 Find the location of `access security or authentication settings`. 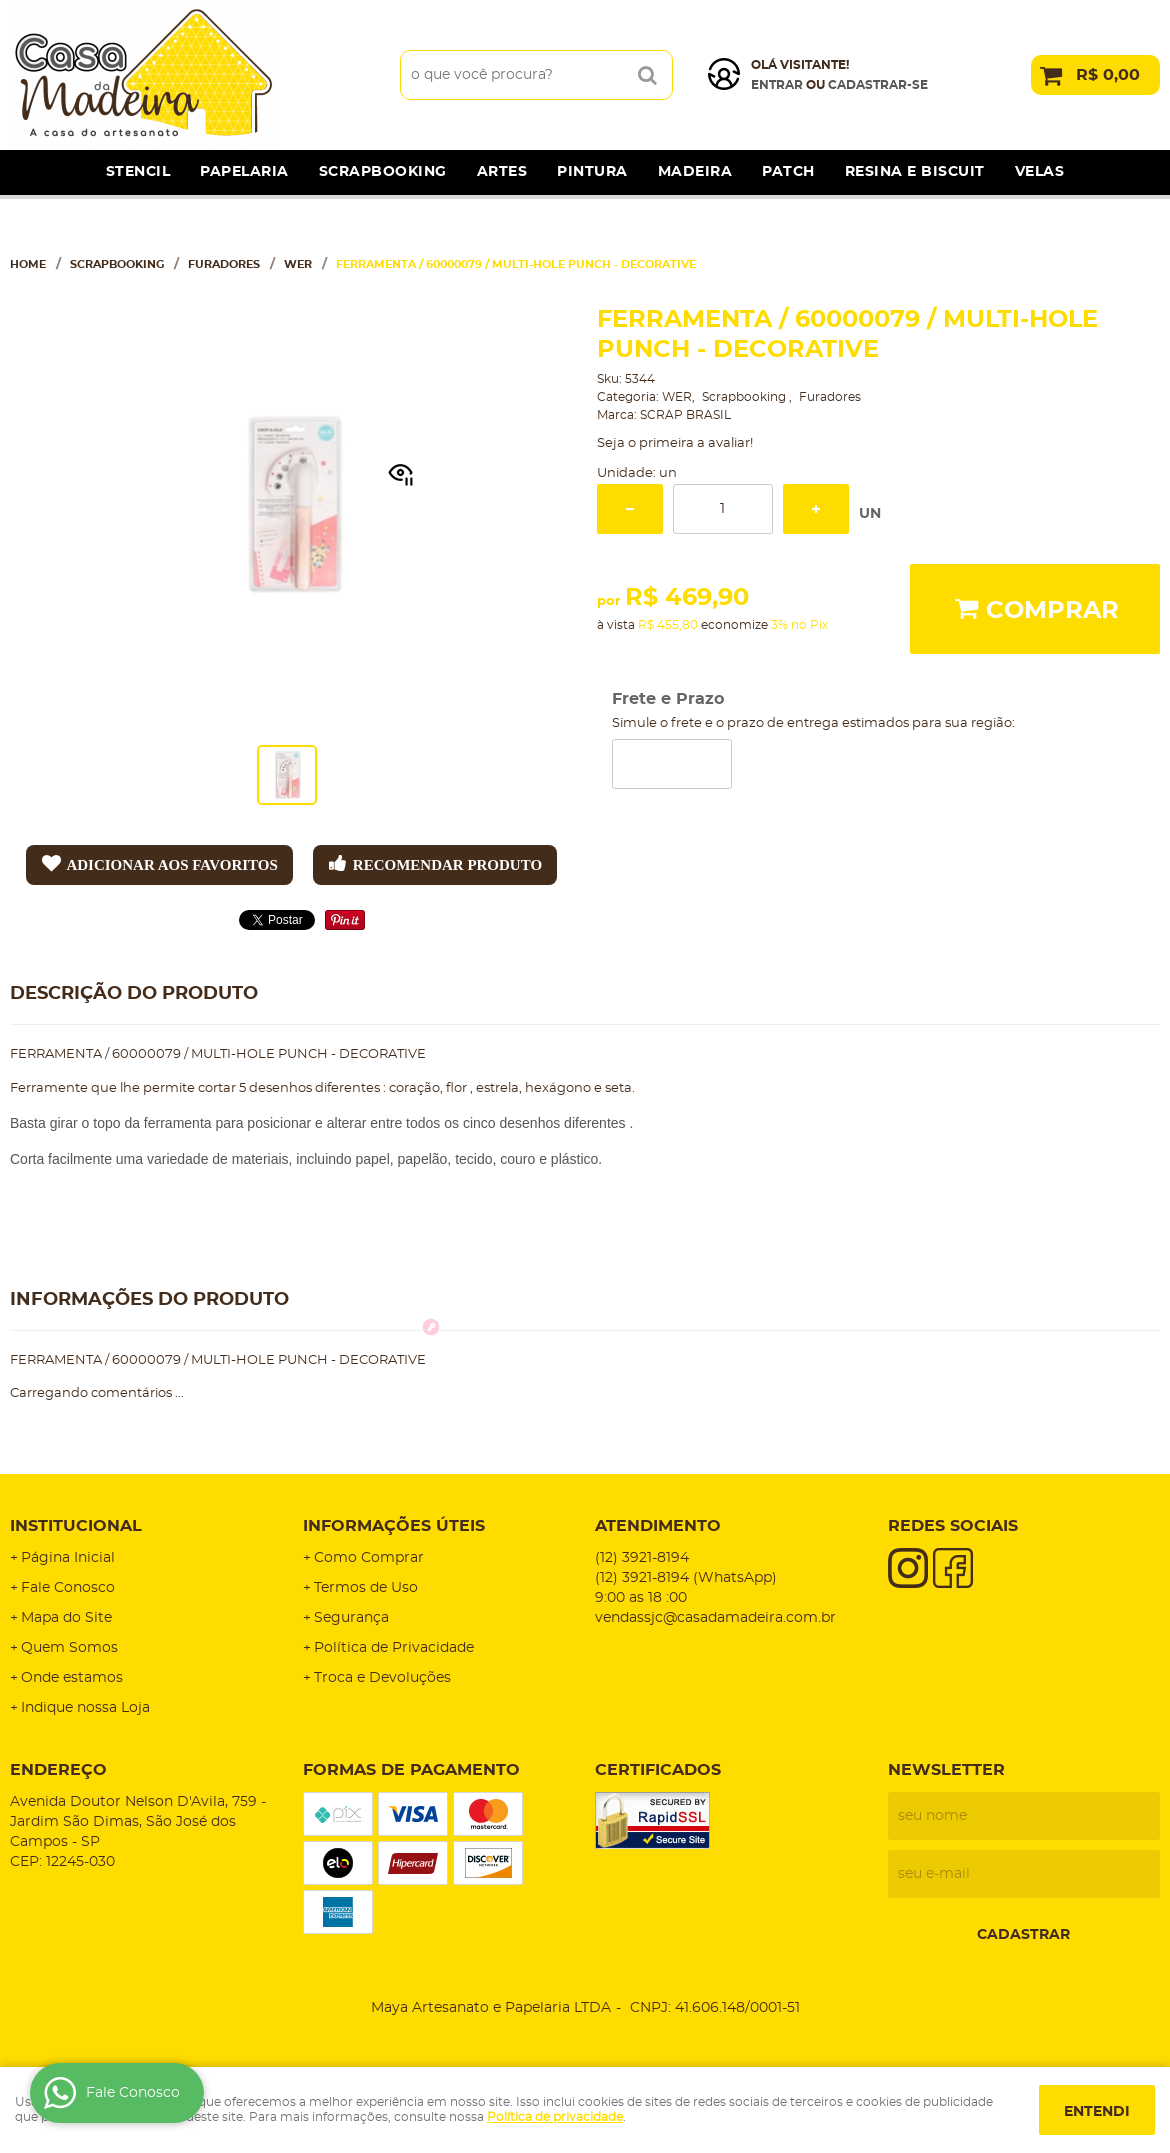

access security or authentication settings is located at coordinates (431, 1327).